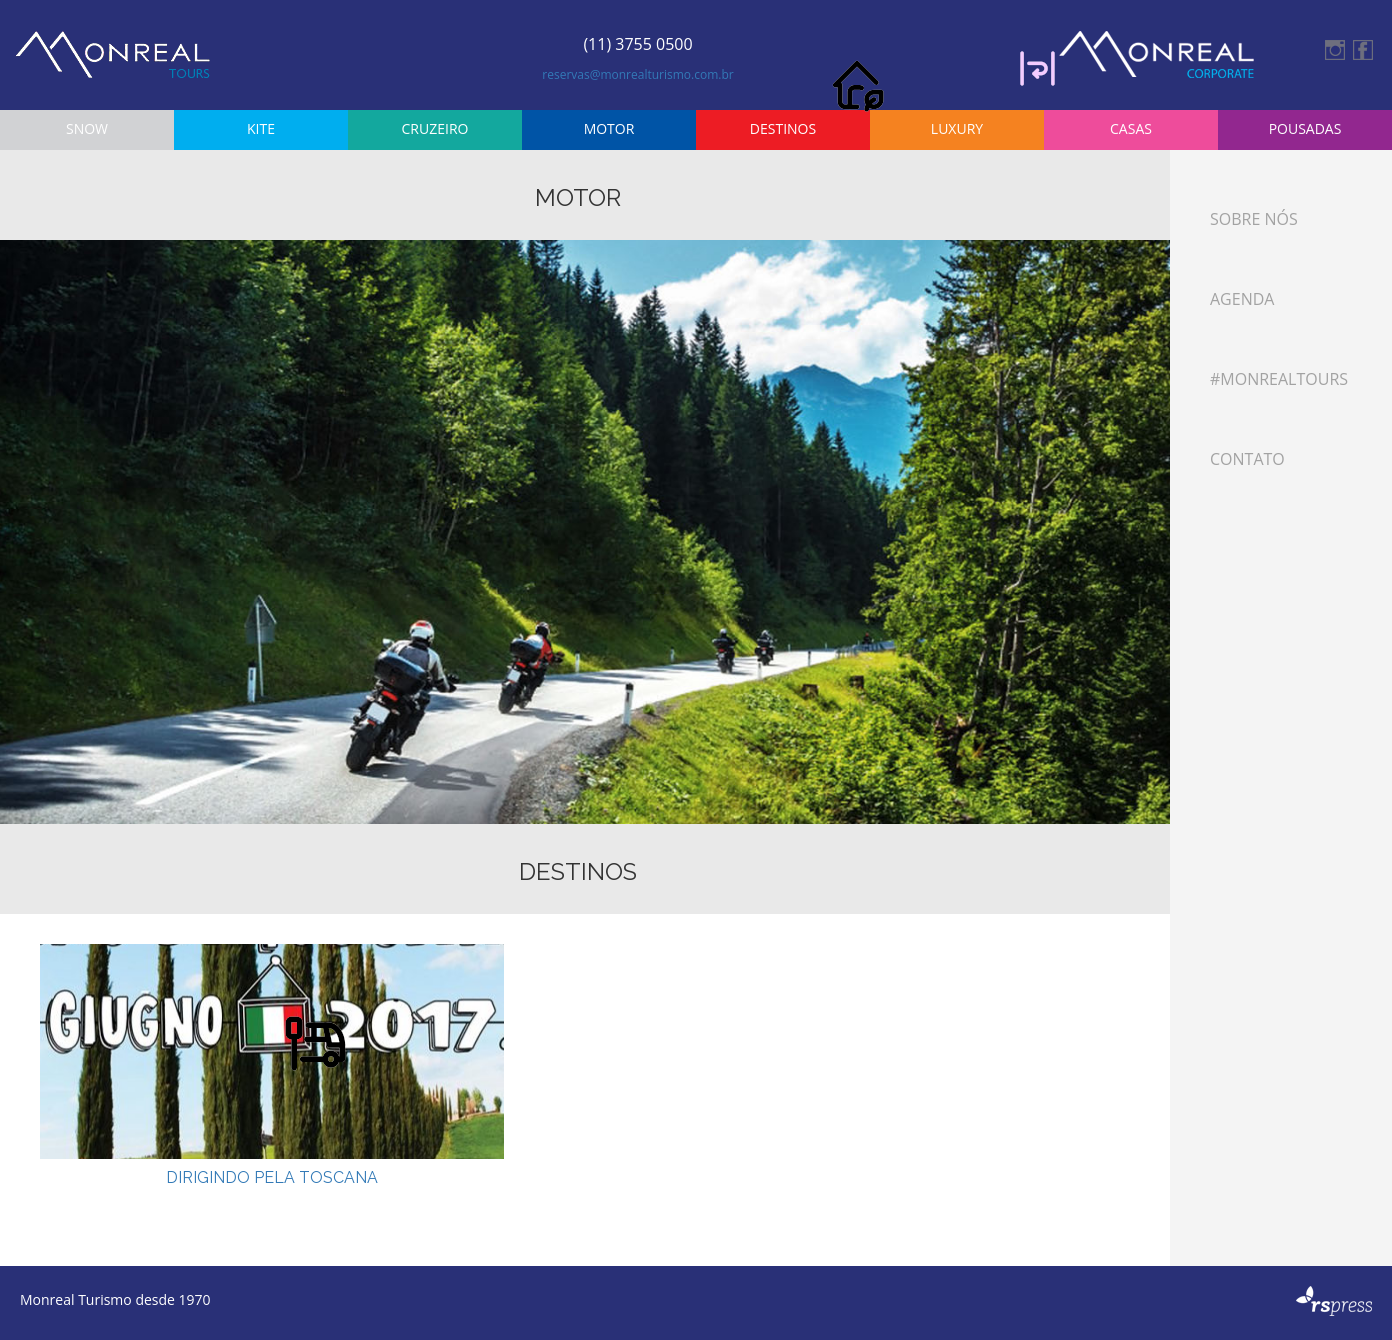 The height and width of the screenshot is (1340, 1392). I want to click on find nearby bus stops, so click(314, 1045).